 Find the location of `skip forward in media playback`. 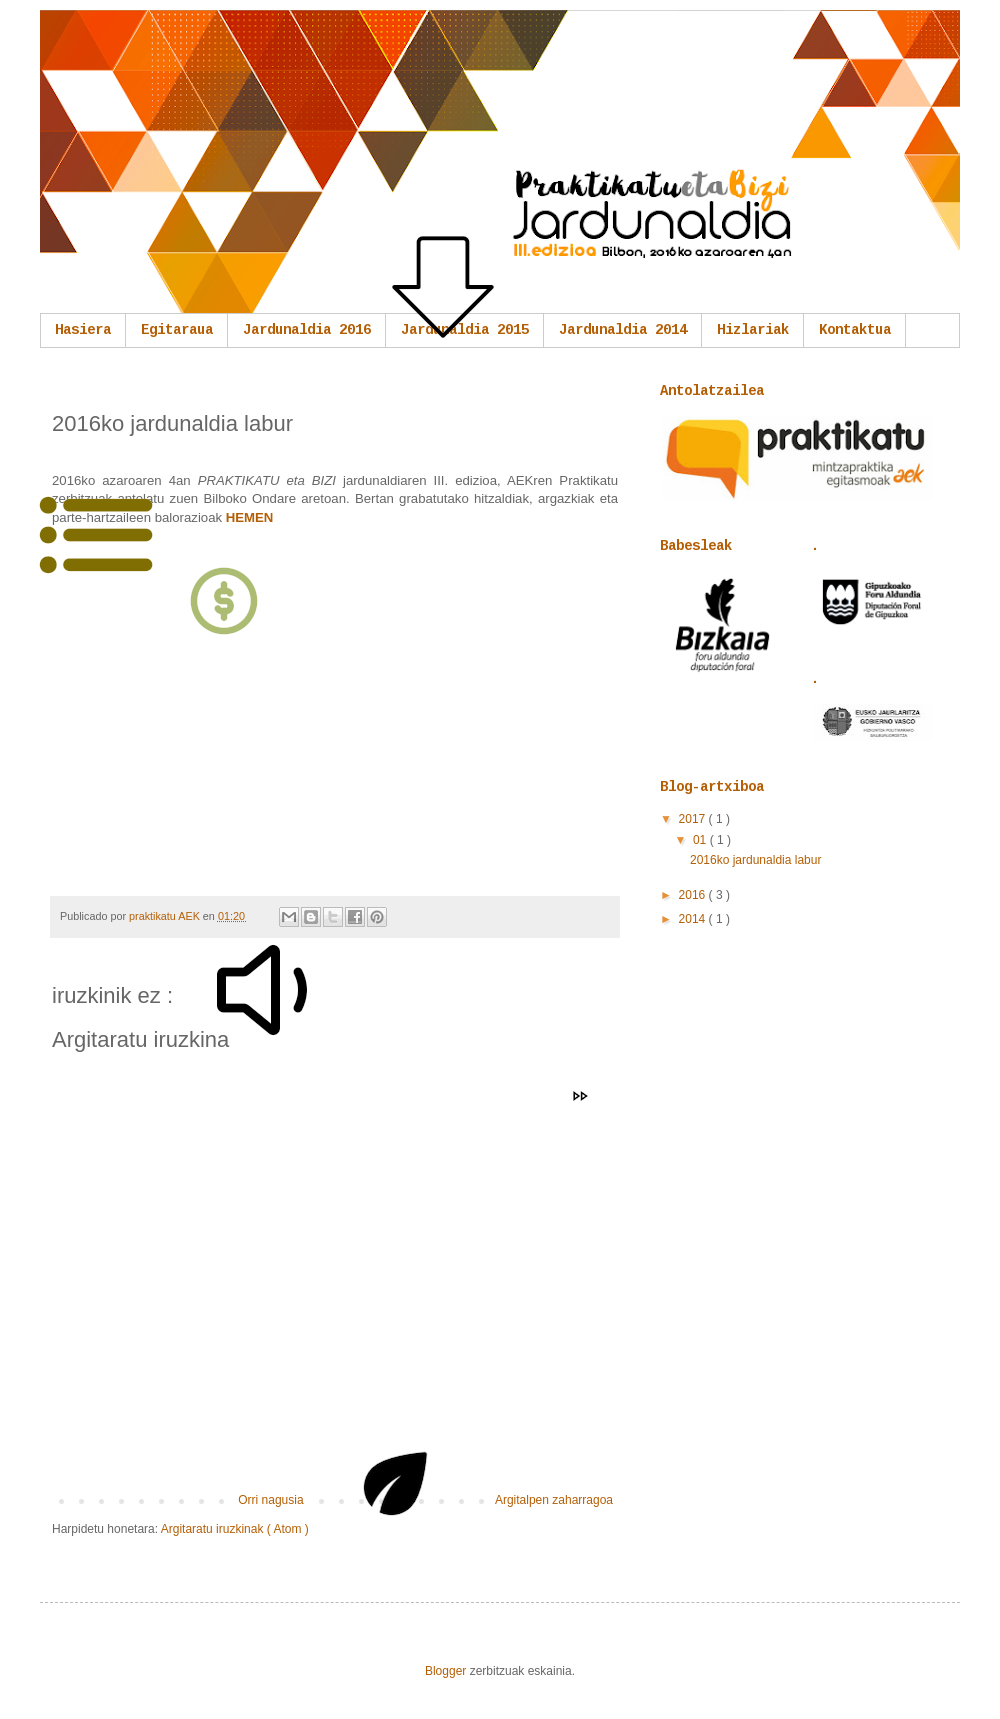

skip forward in media playback is located at coordinates (580, 1096).